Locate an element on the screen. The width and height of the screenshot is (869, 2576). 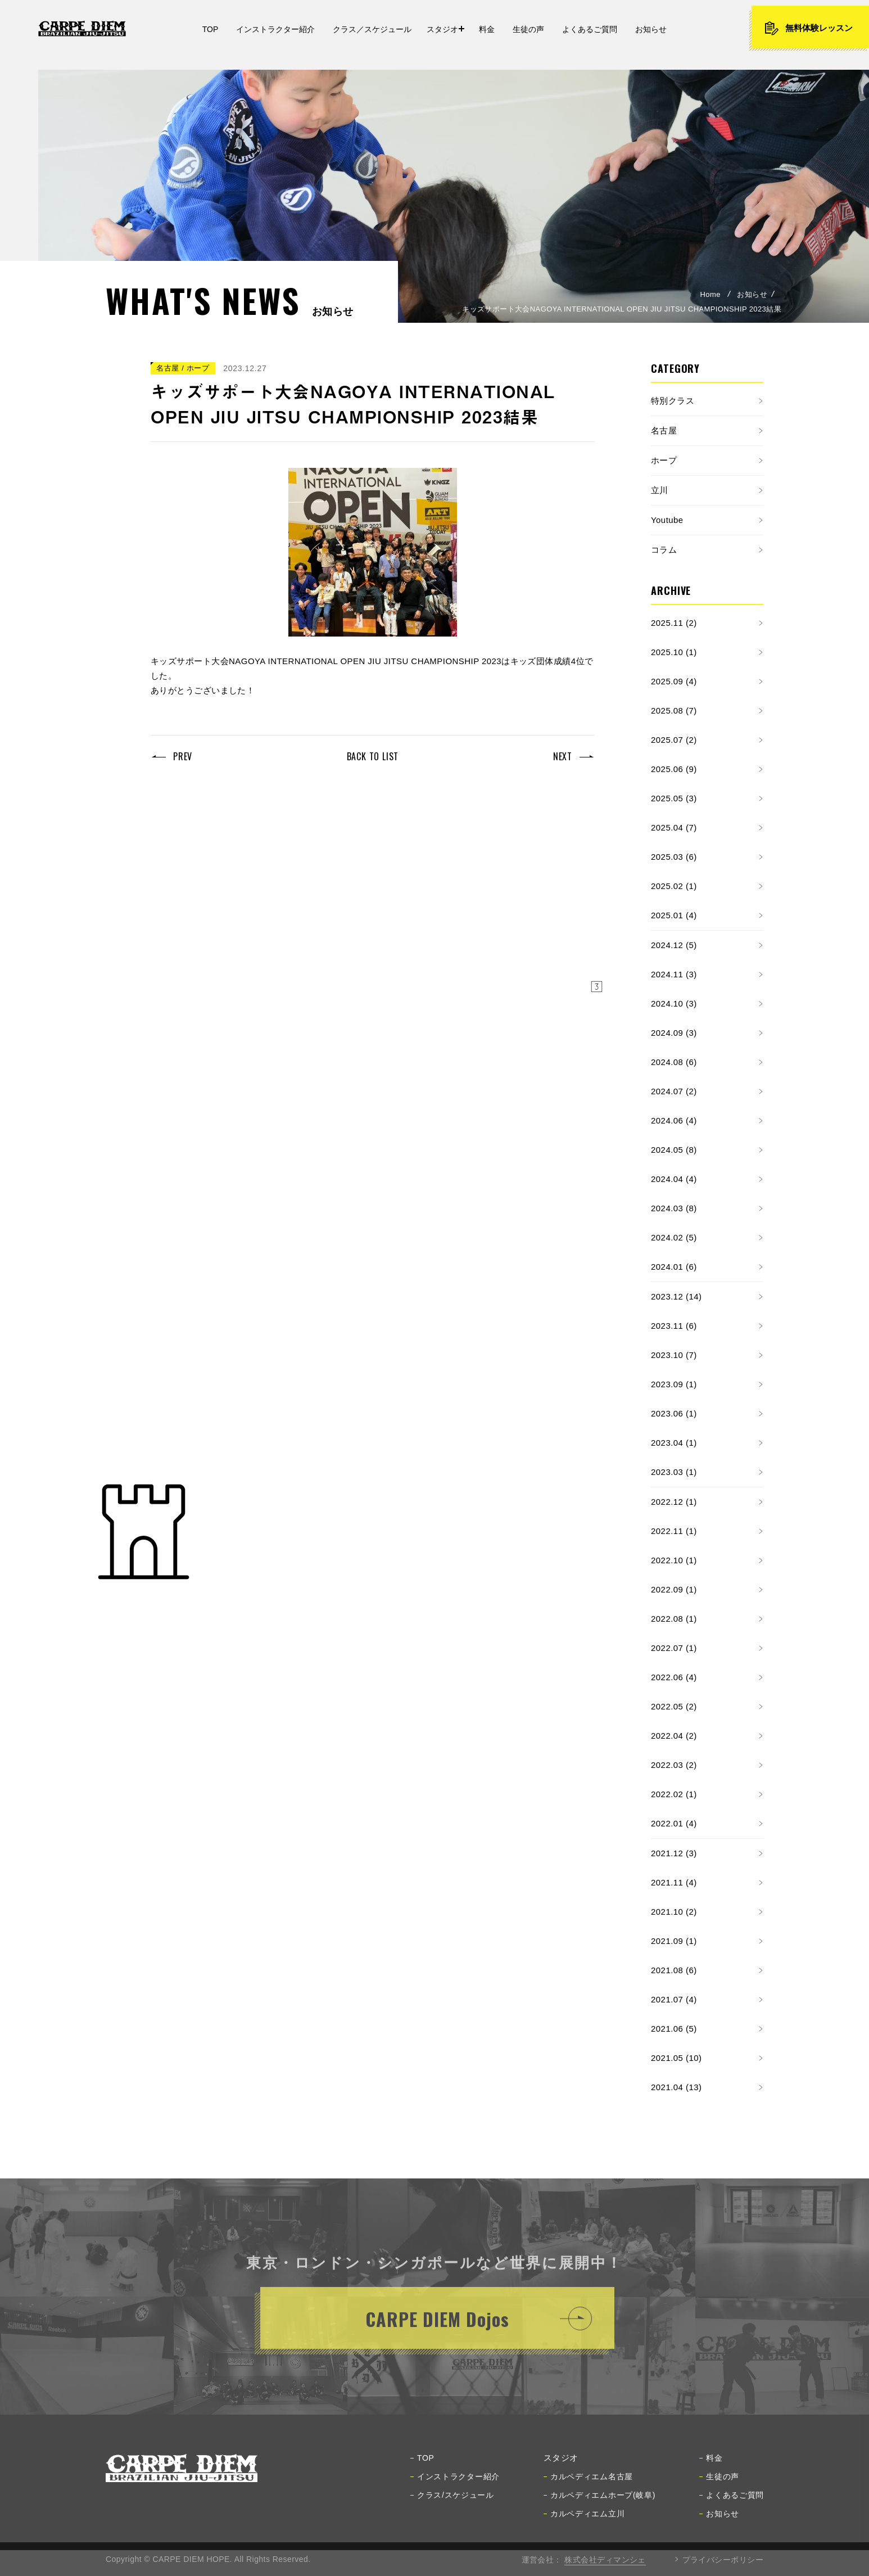
indicates step 3 in a multi-step process is located at coordinates (596, 986).